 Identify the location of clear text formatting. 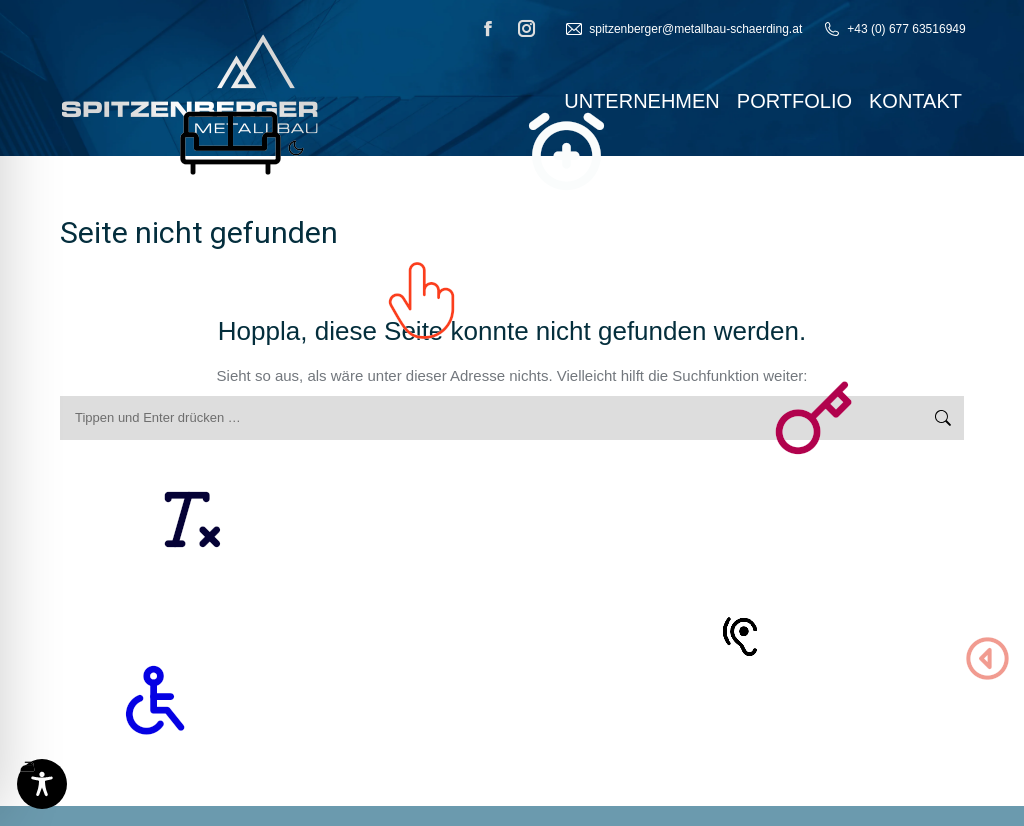
(185, 519).